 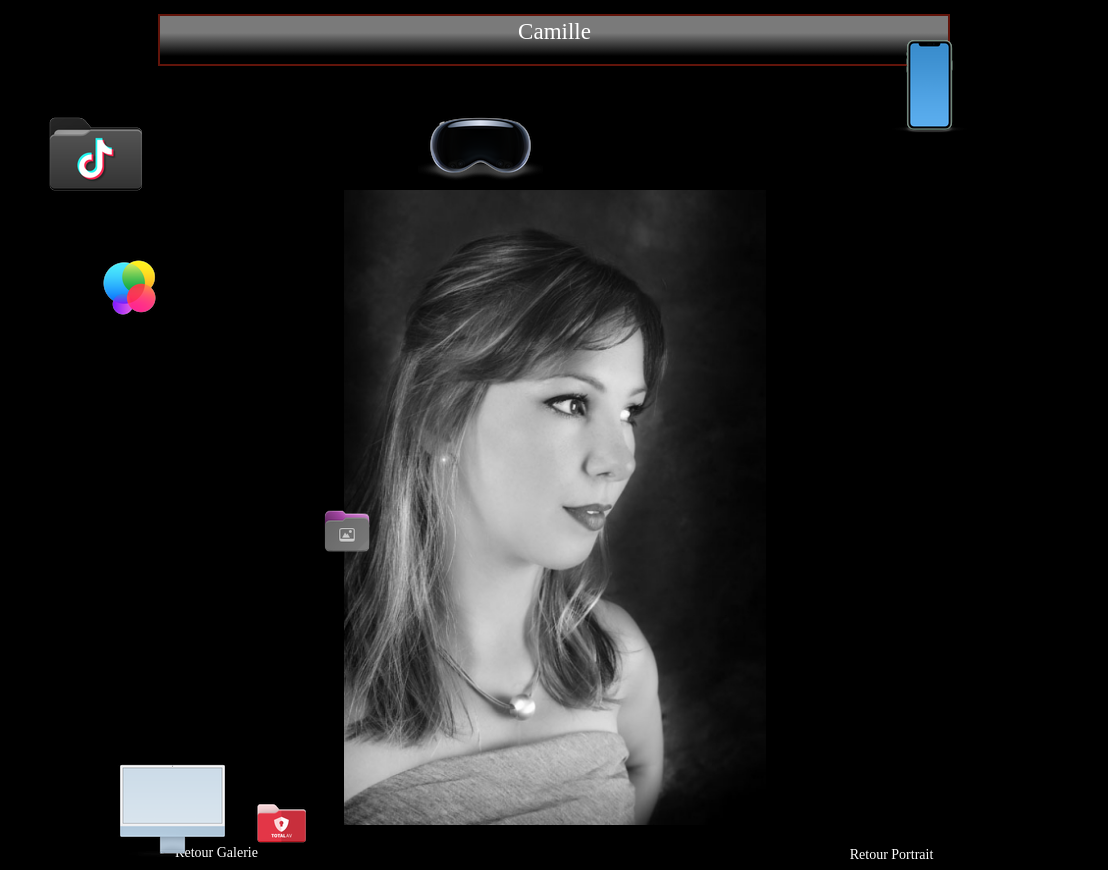 What do you see at coordinates (172, 807) in the screenshot?
I see `represents this mac in system preferences or finder` at bounding box center [172, 807].